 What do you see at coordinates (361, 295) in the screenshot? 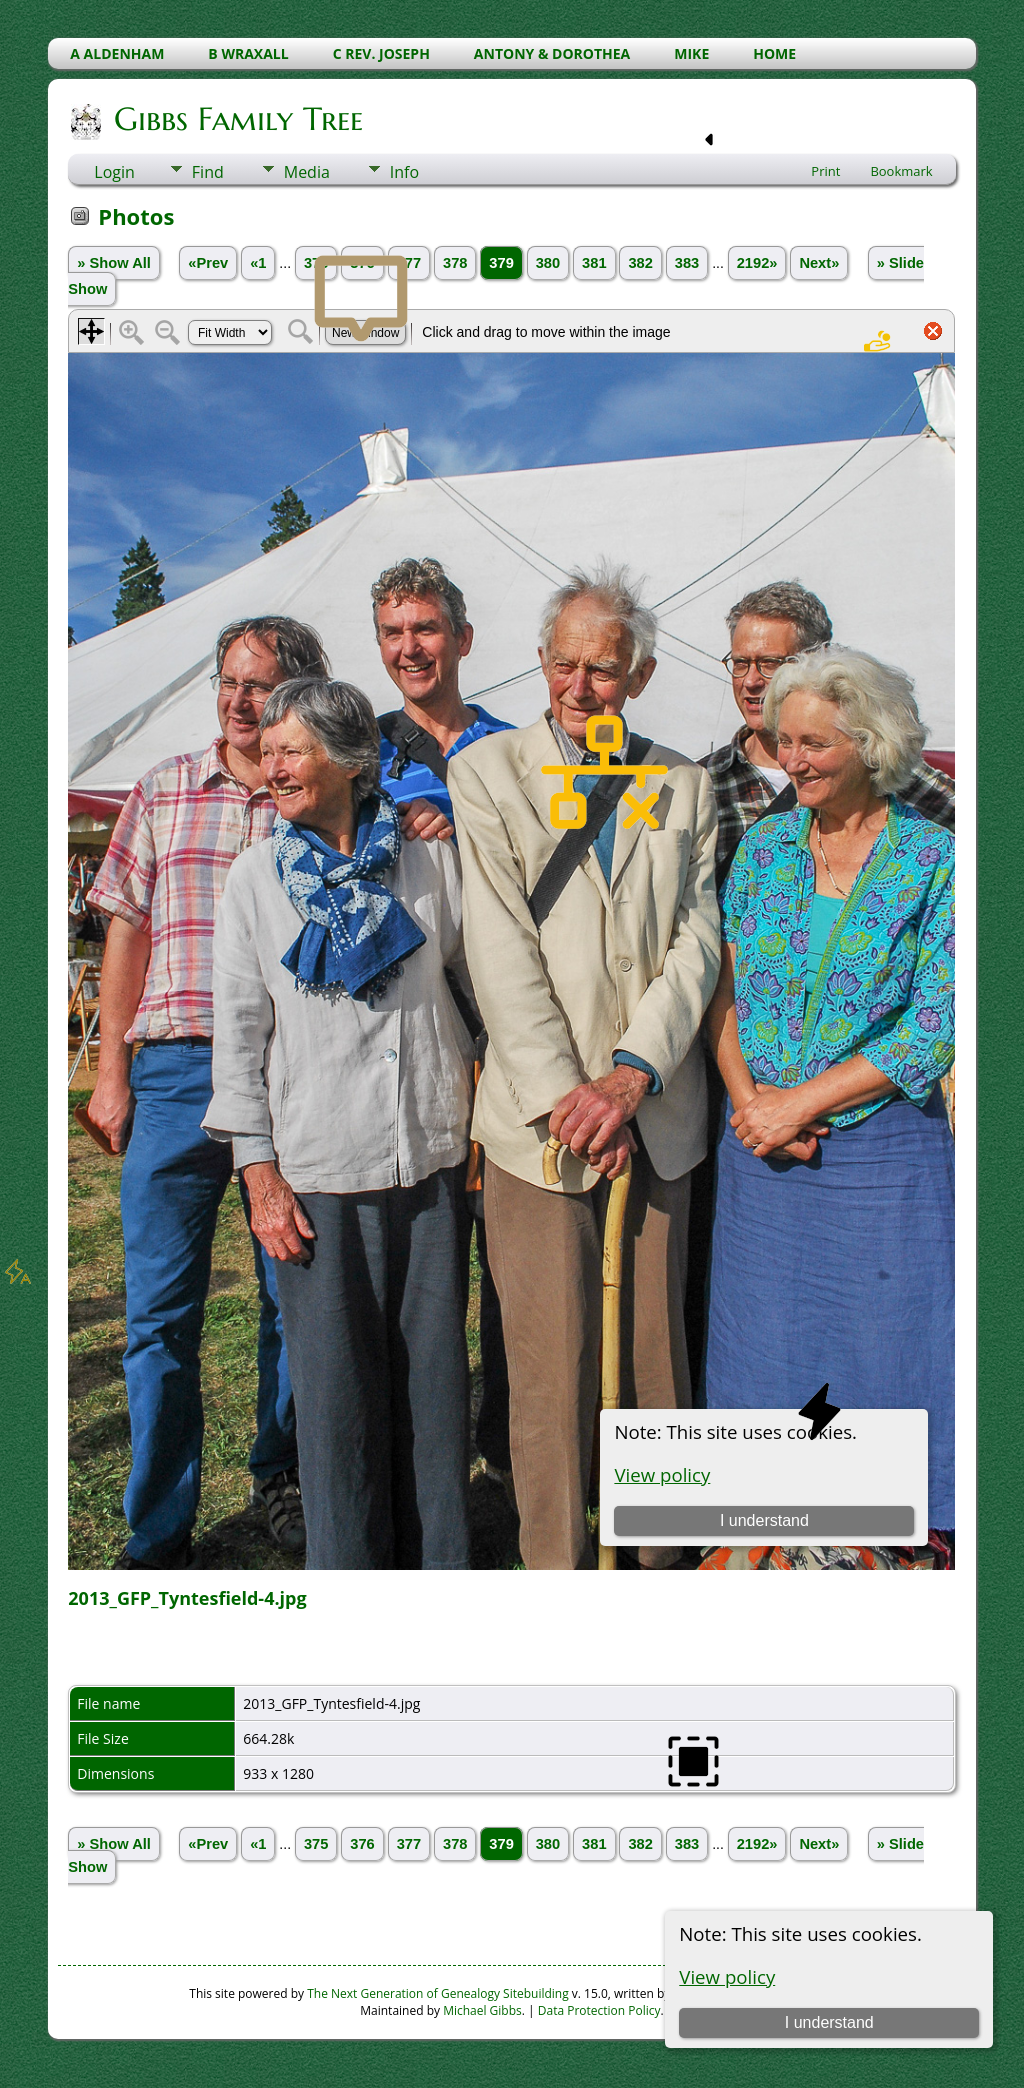
I see `open chat or messaging` at bounding box center [361, 295].